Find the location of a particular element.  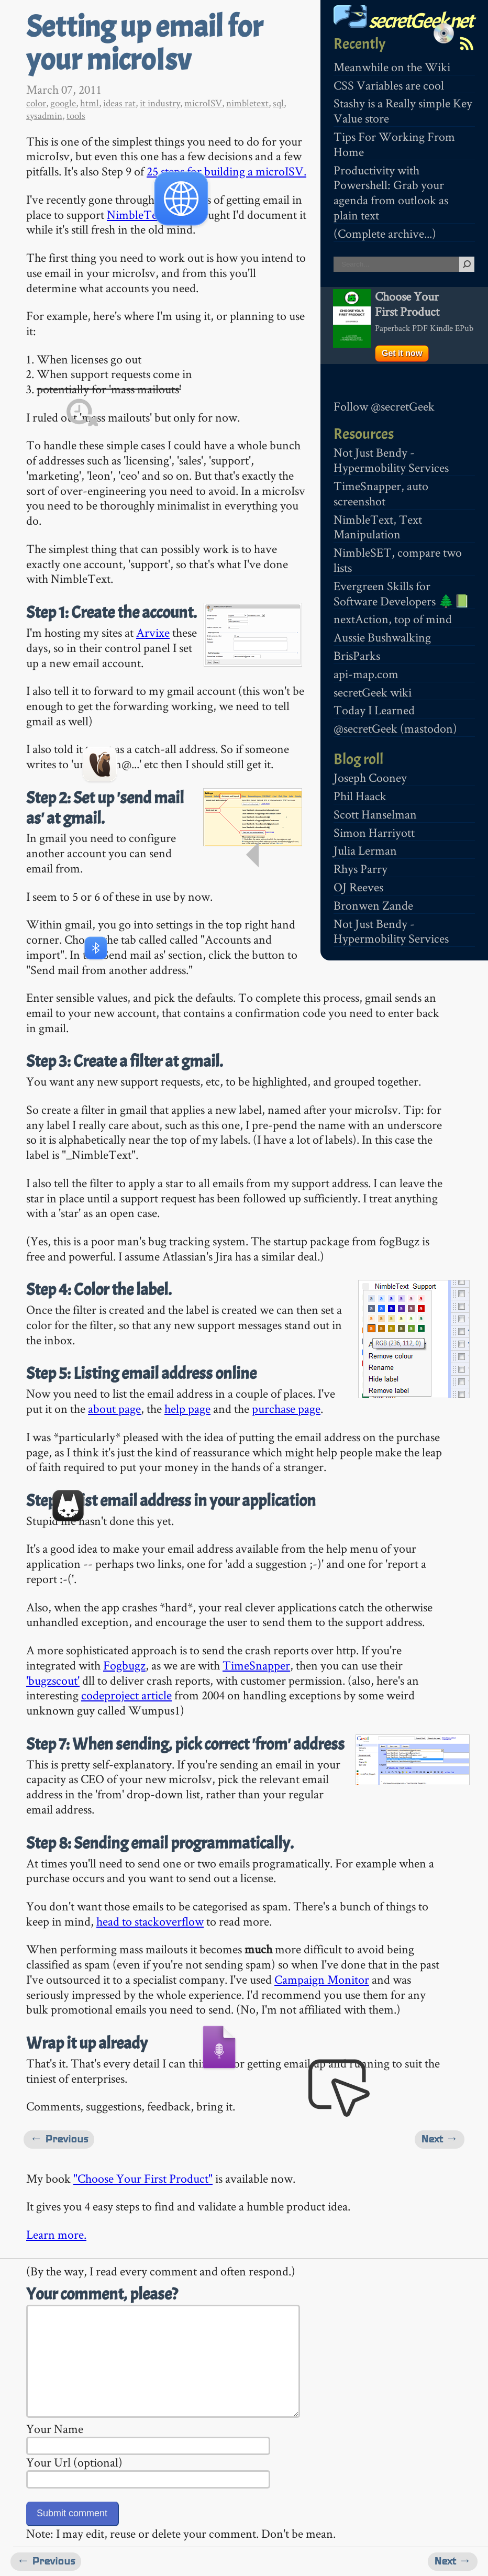

navigate to the previous item or screen is located at coordinates (253, 855).